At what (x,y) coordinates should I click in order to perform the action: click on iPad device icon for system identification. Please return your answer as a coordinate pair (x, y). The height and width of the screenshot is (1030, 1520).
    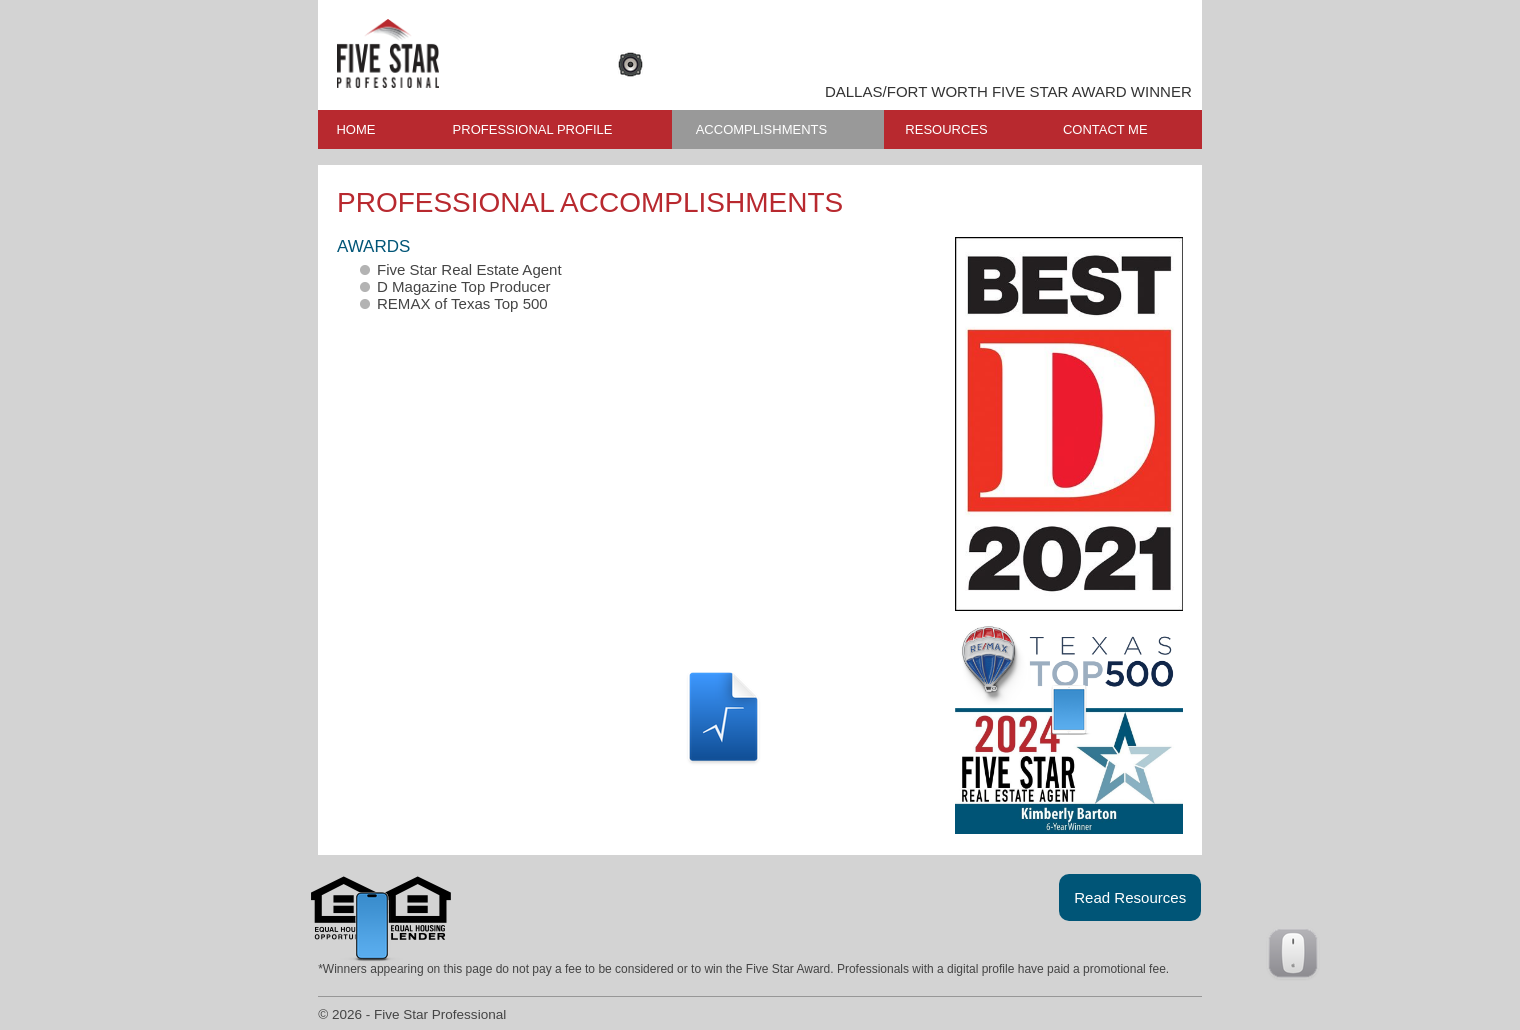
    Looking at the image, I should click on (1069, 710).